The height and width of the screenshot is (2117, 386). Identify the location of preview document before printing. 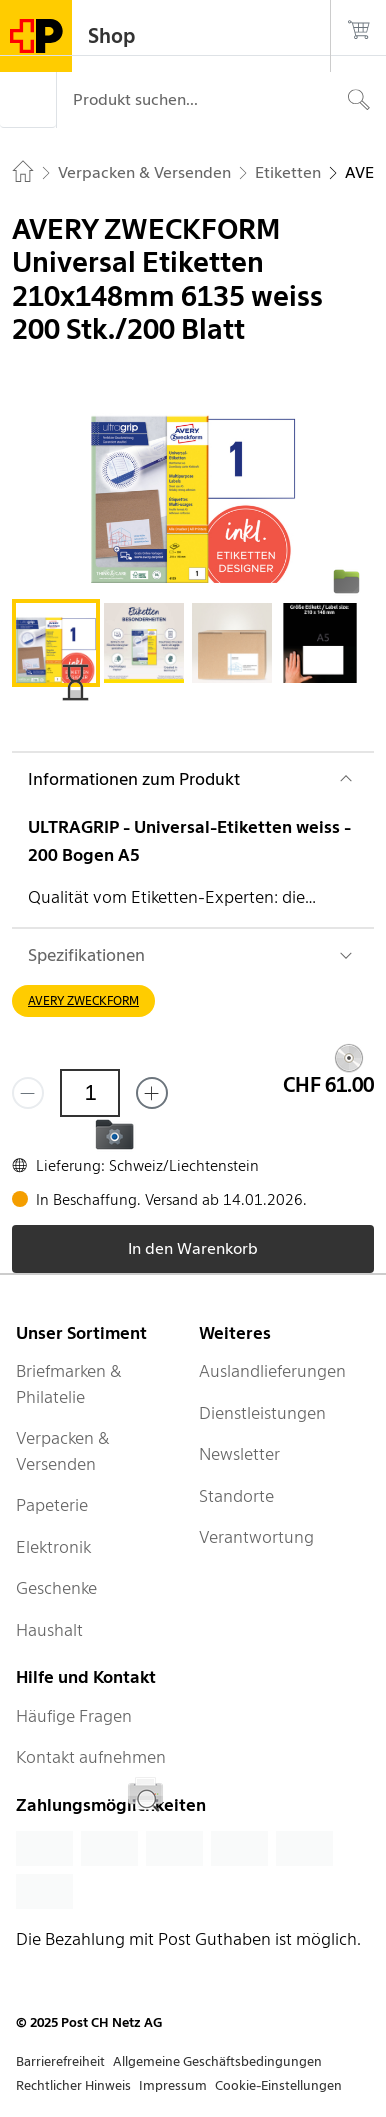
(145, 1793).